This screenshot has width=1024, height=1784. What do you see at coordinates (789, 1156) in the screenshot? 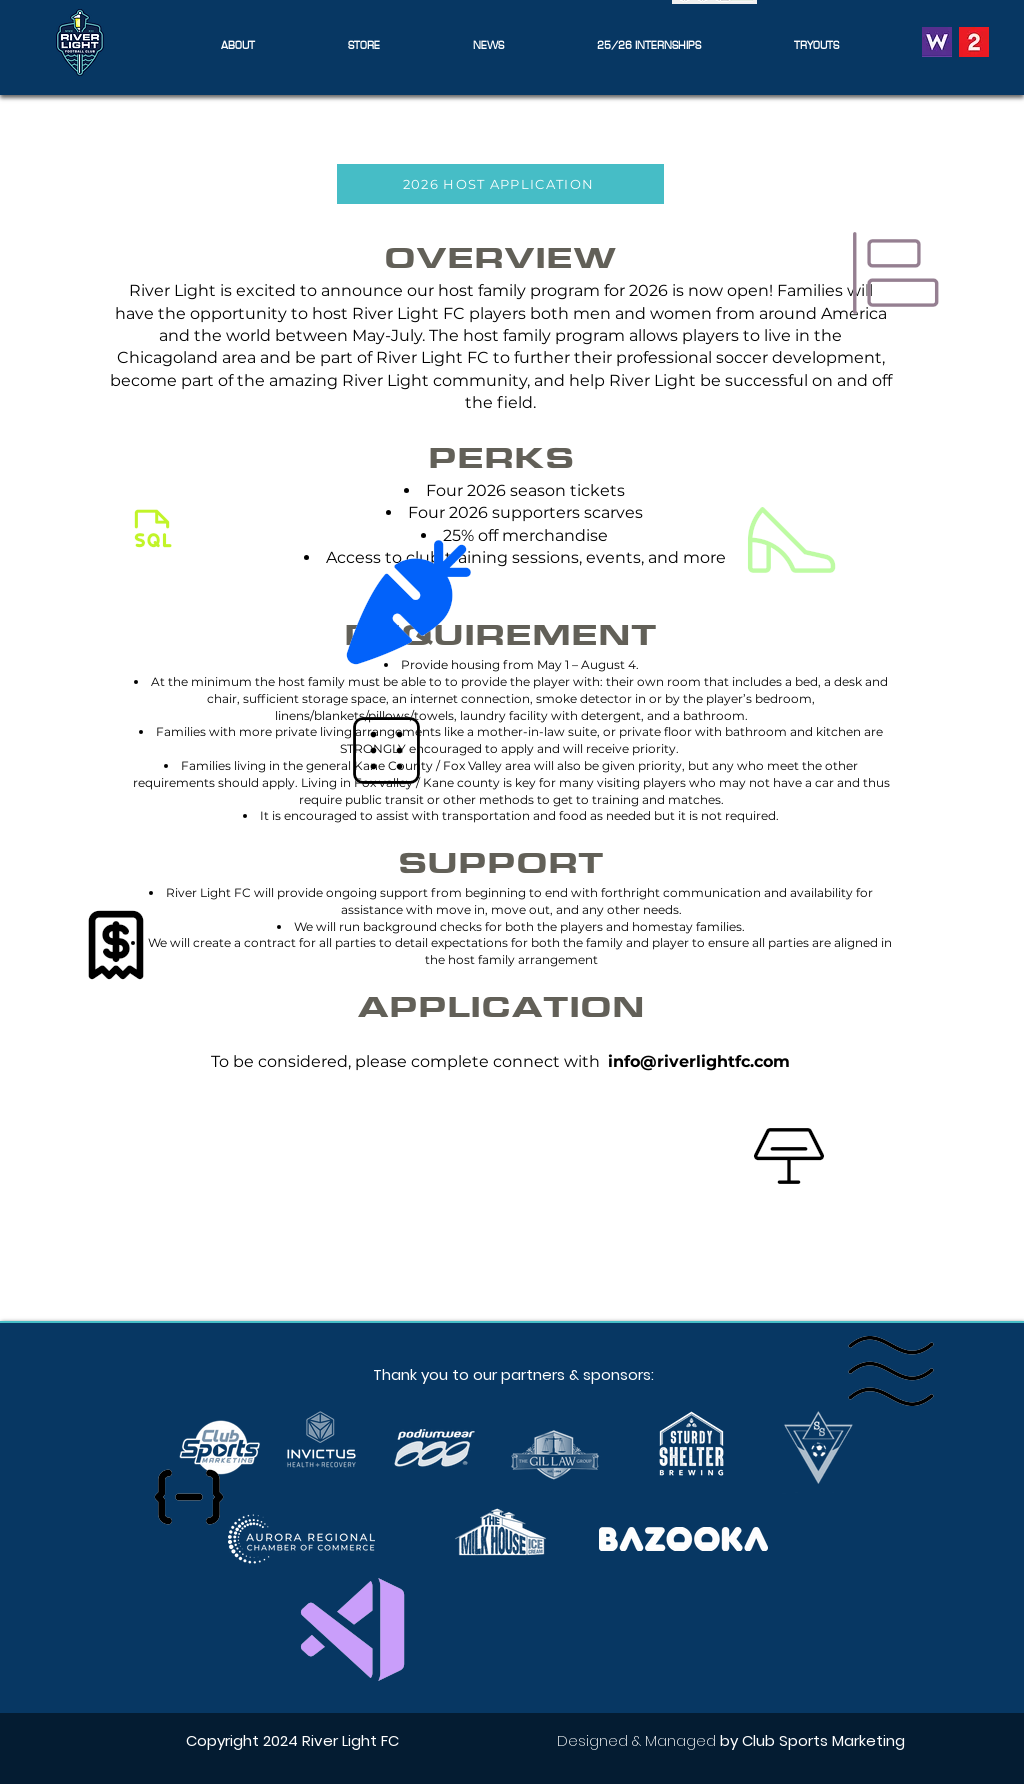
I see `access presentation mode` at bounding box center [789, 1156].